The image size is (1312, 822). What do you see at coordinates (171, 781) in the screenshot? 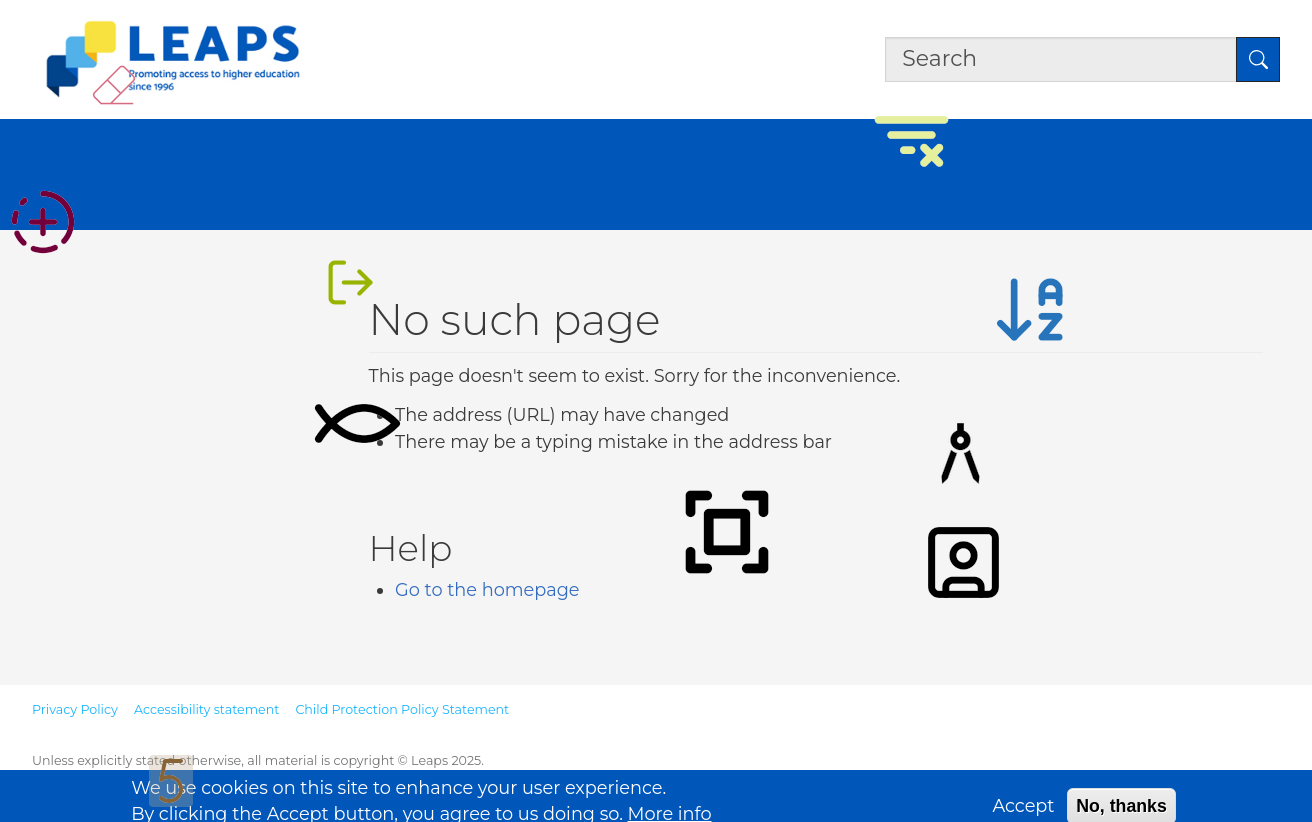
I see `indicates the number five in a sequence or list` at bounding box center [171, 781].